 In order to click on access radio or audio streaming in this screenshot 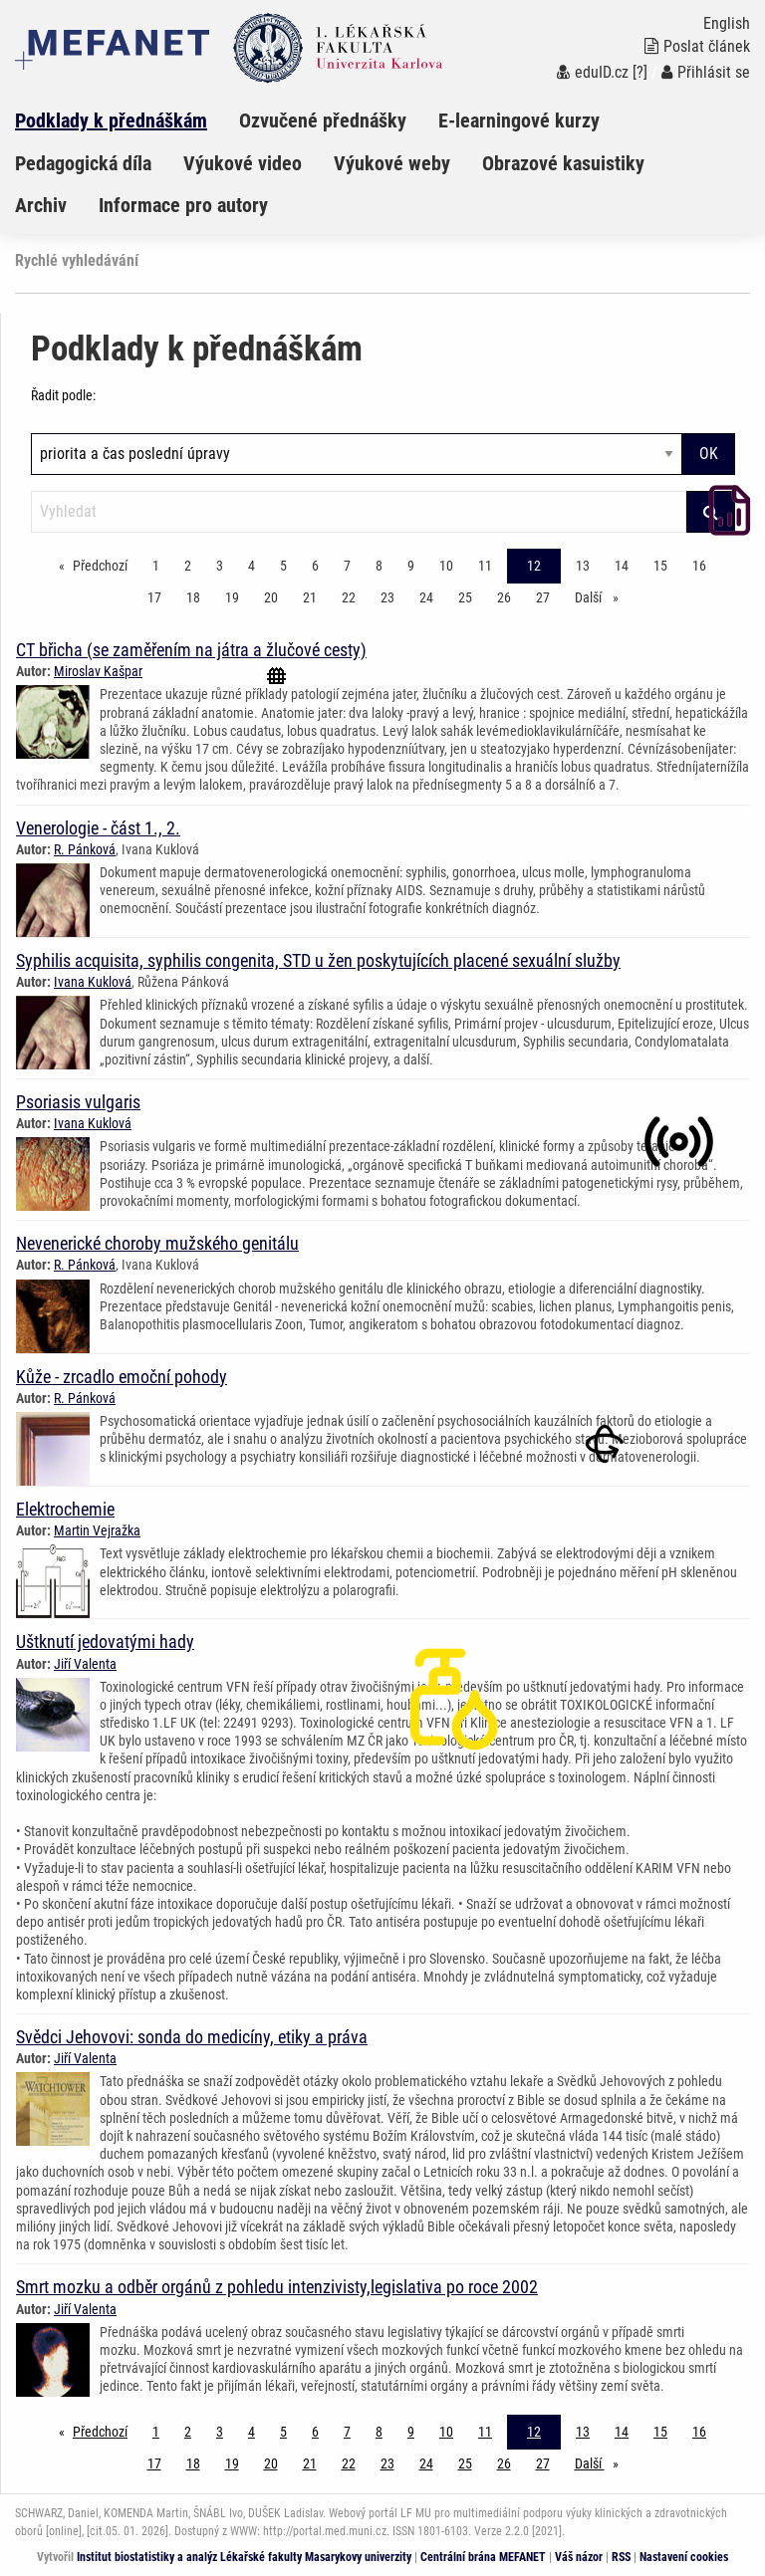, I will do `click(678, 1141)`.